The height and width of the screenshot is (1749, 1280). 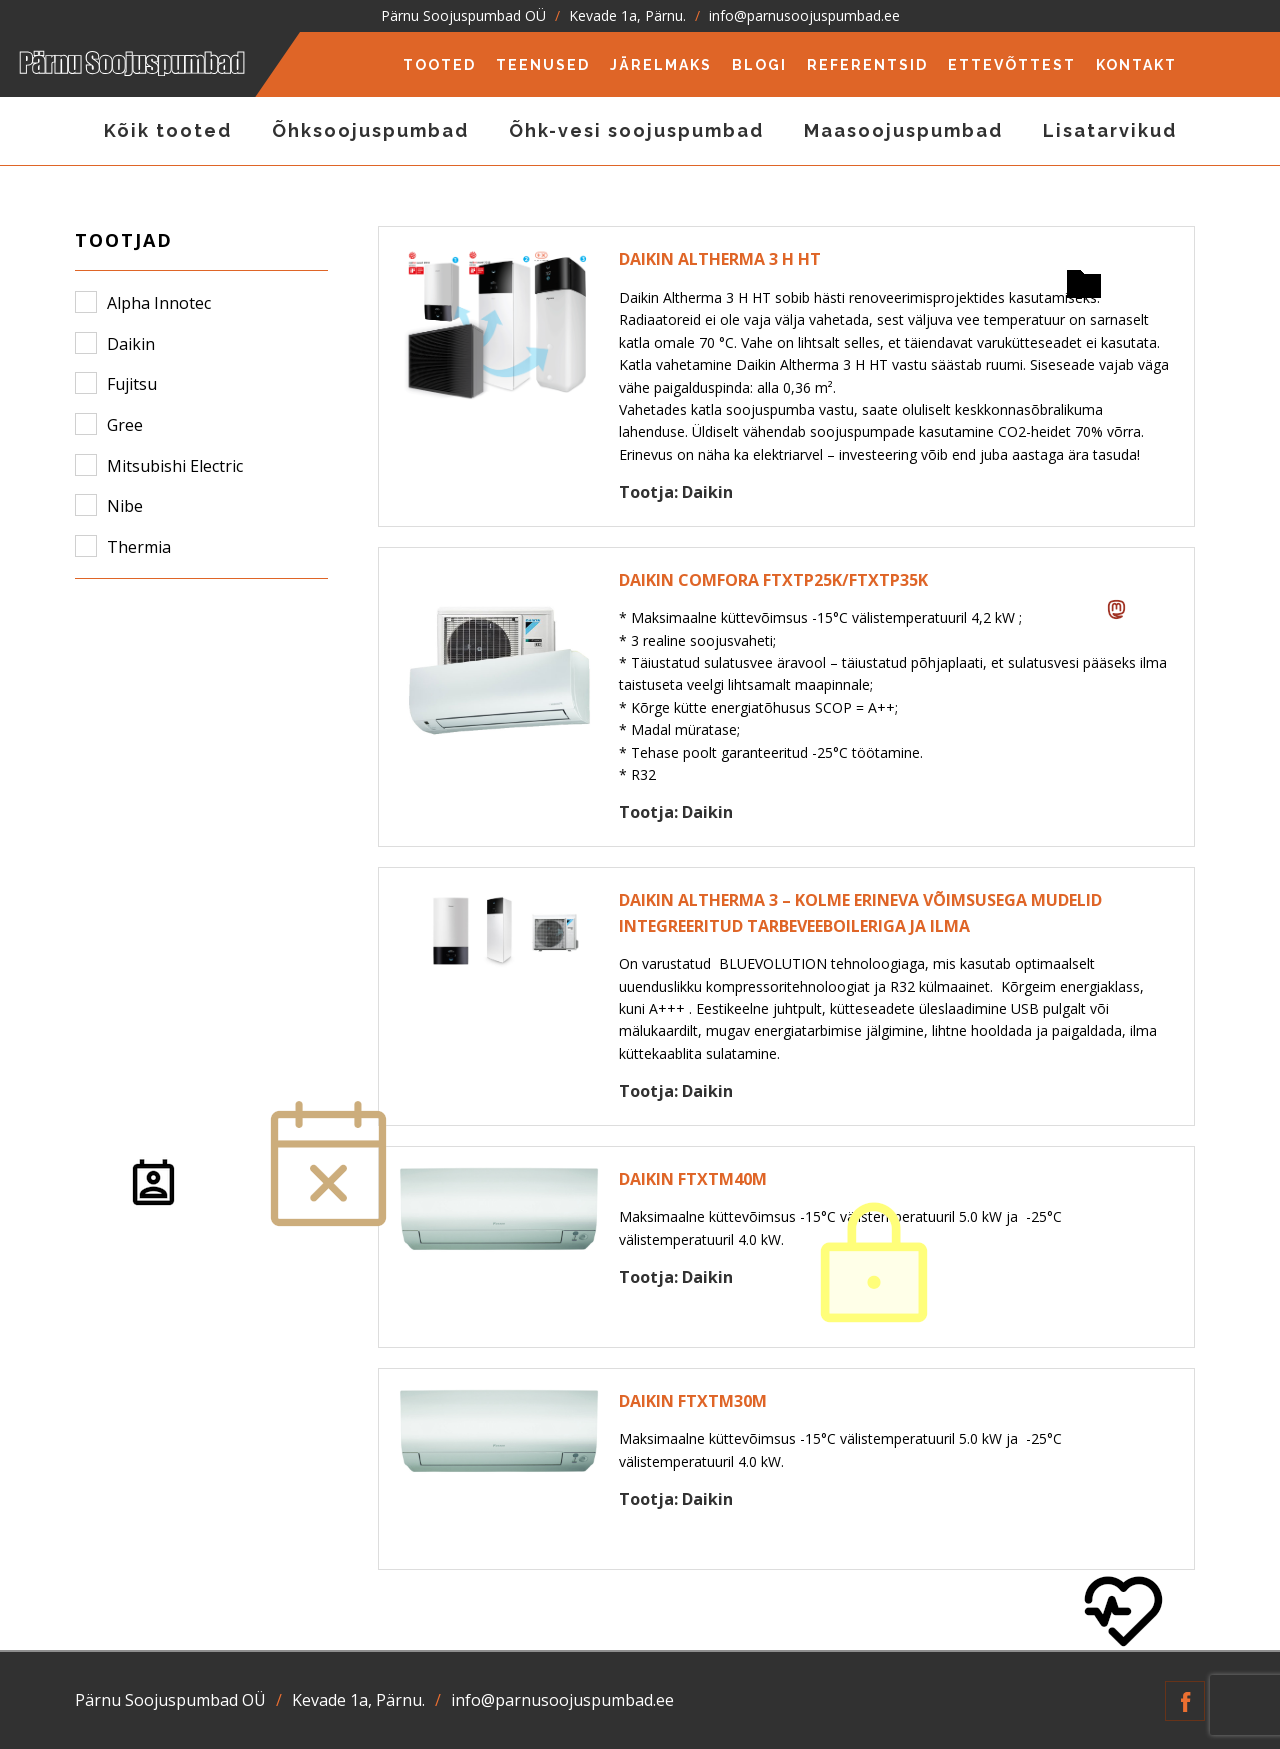 What do you see at coordinates (1116, 609) in the screenshot?
I see `open Mastodon app` at bounding box center [1116, 609].